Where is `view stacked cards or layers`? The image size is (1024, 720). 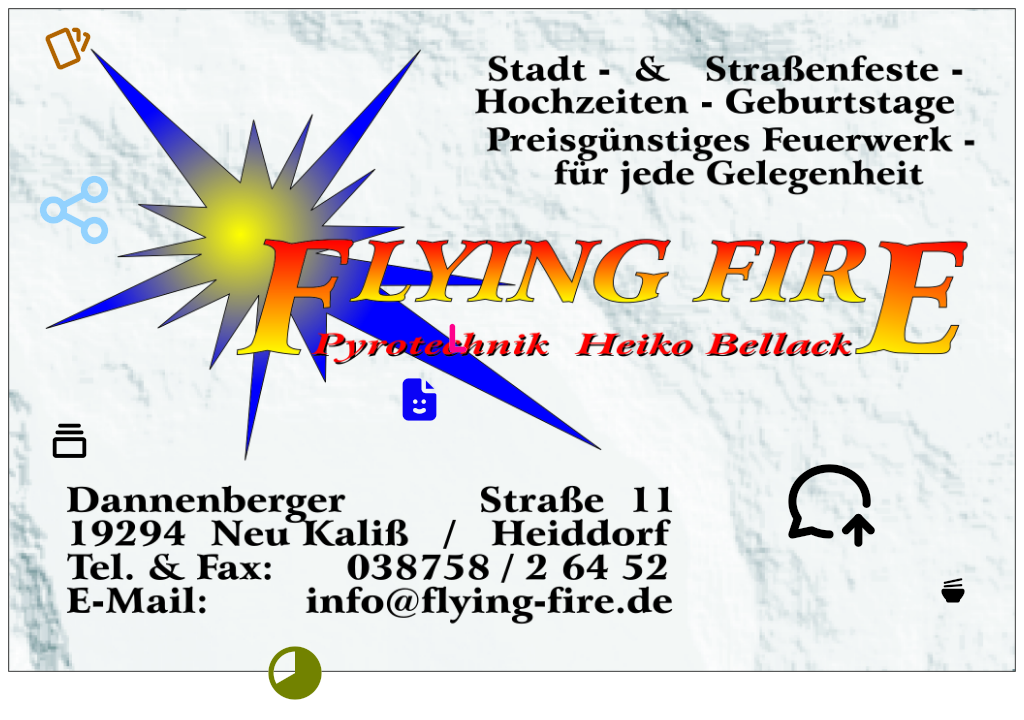
view stacked cards or layers is located at coordinates (69, 442).